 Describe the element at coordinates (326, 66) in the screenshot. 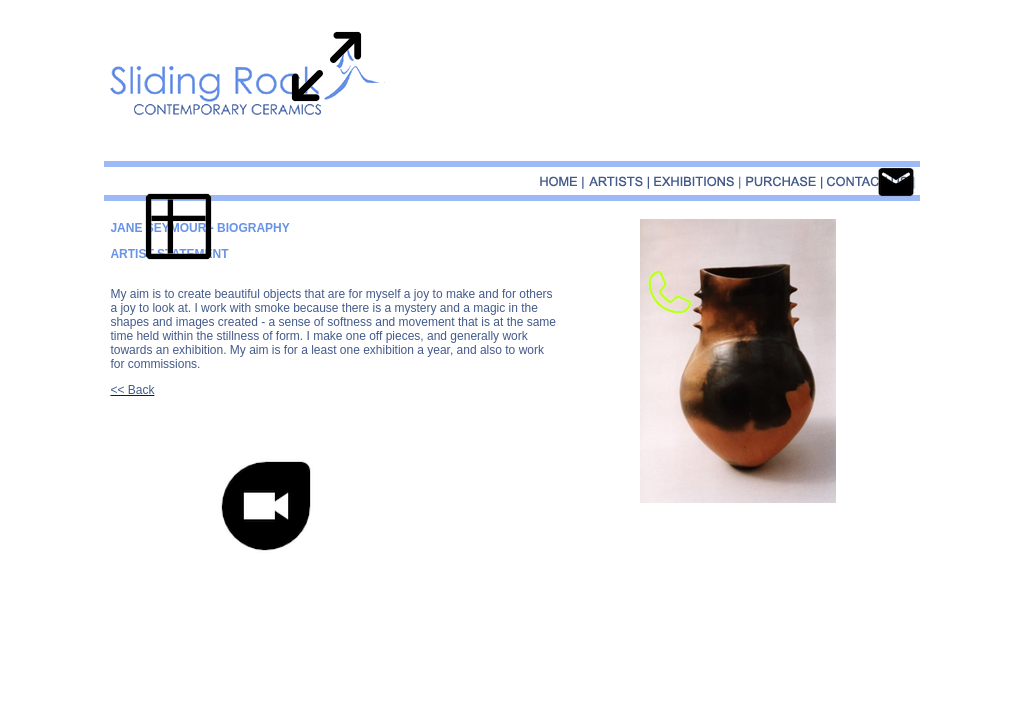

I see `expand to fullscreen mode` at that location.